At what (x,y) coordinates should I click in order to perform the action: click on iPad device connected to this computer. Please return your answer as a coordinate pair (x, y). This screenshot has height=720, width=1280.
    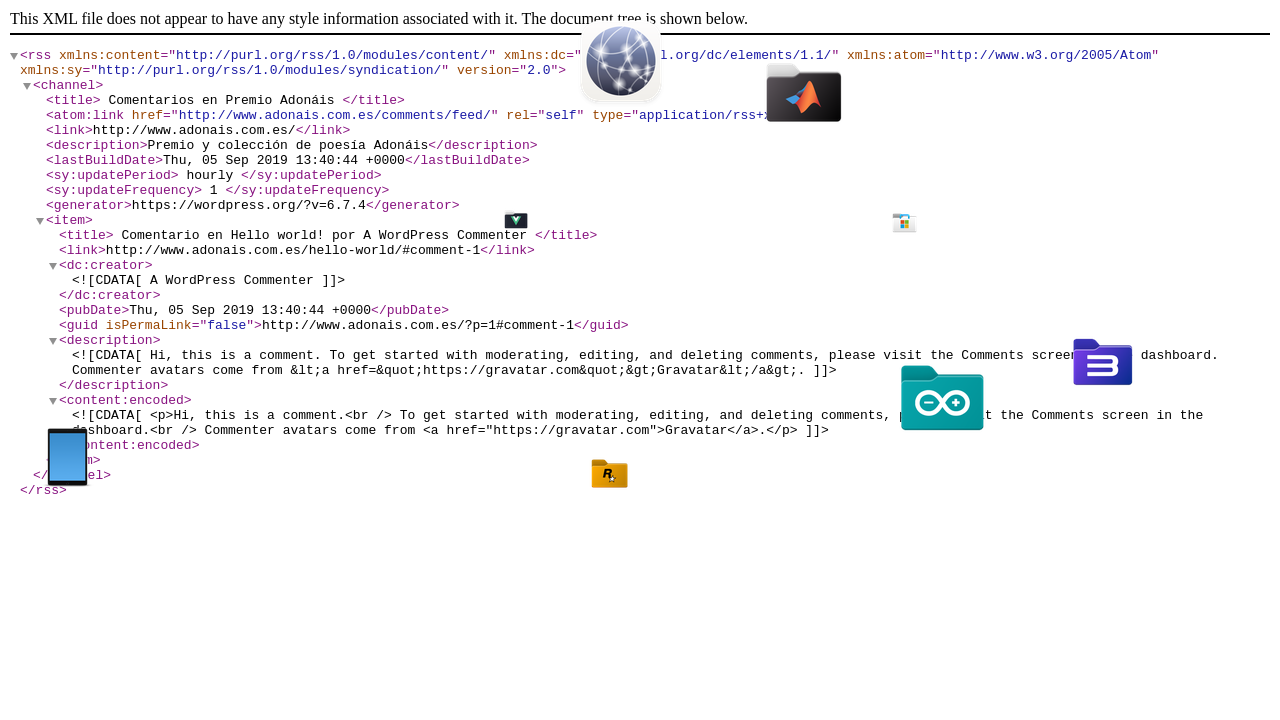
    Looking at the image, I should click on (67, 457).